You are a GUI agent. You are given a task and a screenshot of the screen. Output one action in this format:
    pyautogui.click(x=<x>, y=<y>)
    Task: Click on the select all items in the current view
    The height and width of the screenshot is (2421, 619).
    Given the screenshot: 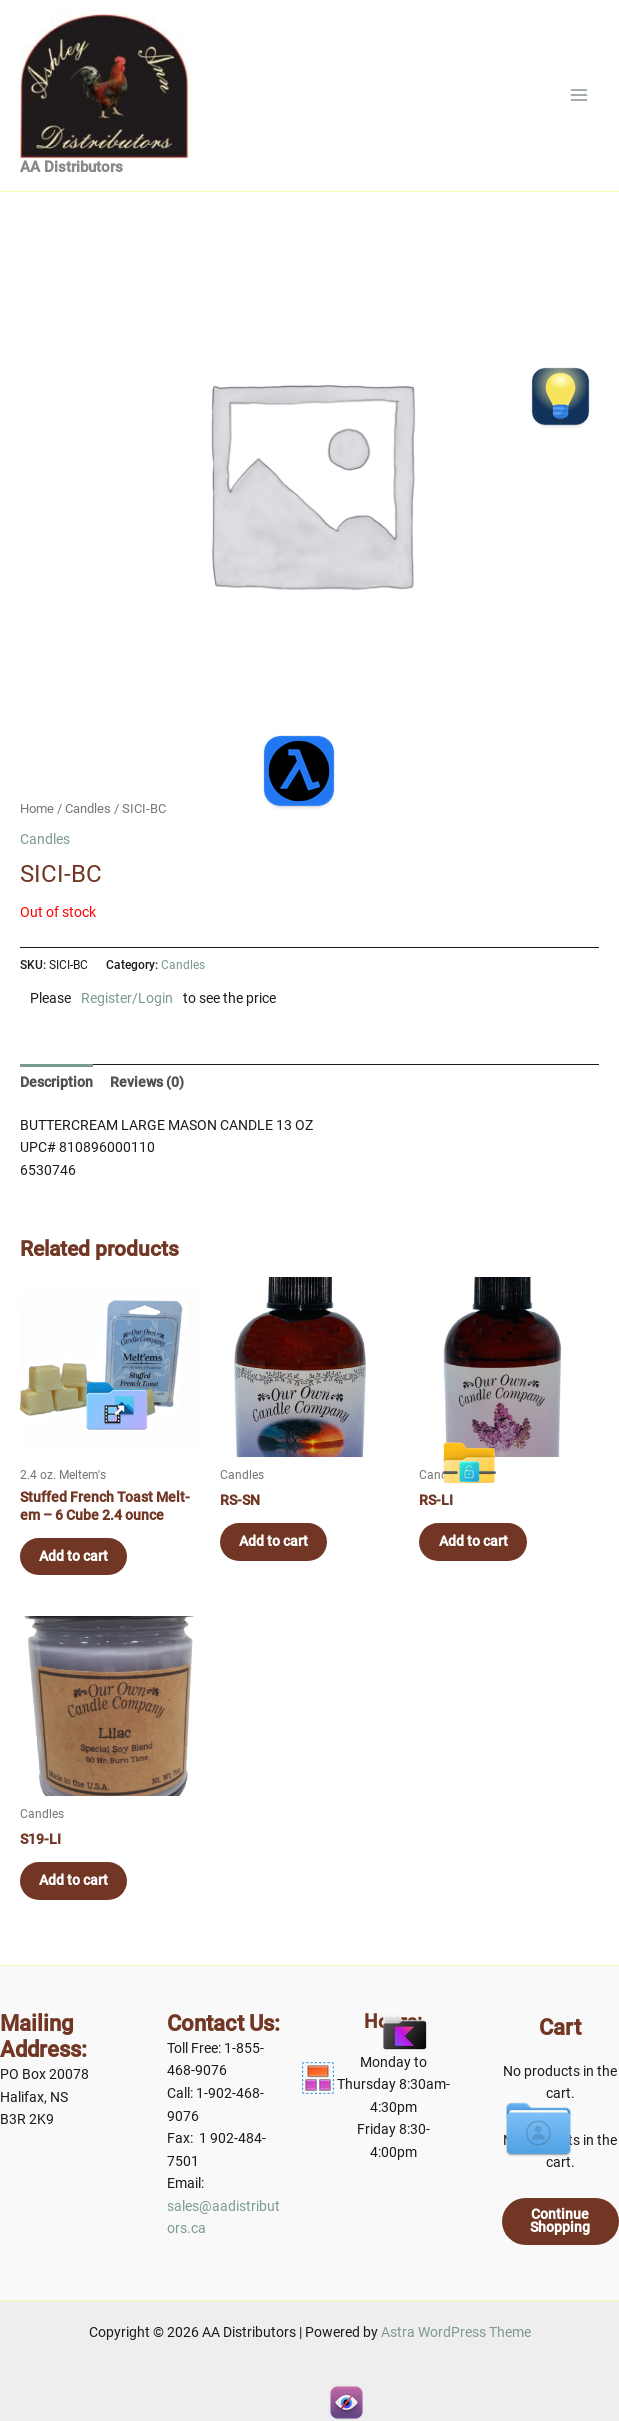 What is the action you would take?
    pyautogui.click(x=318, y=2078)
    